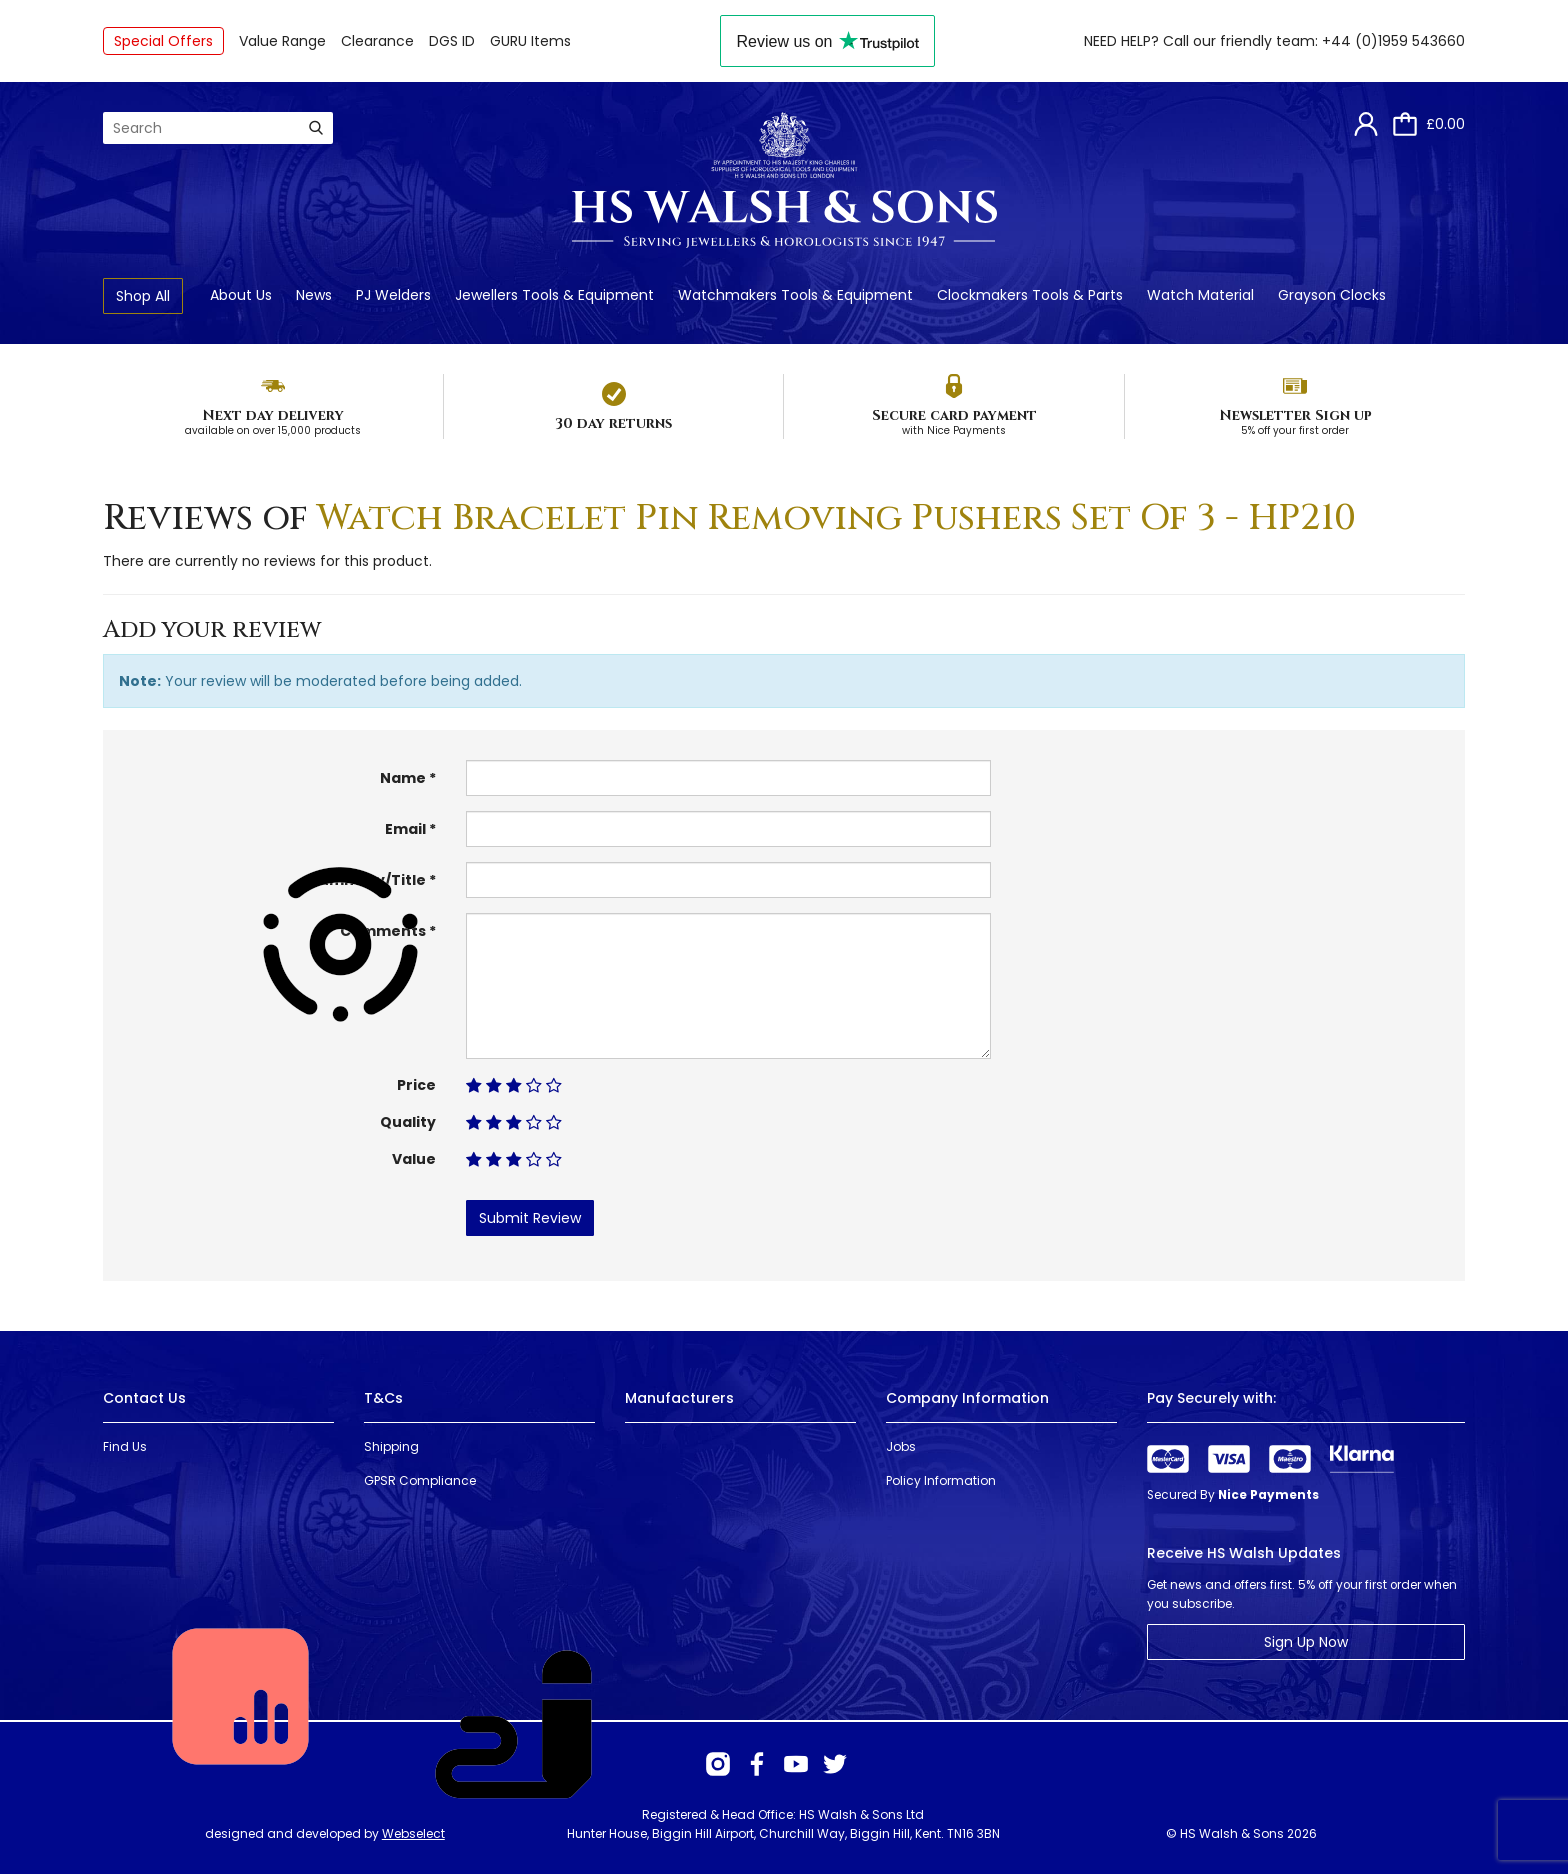 Image resolution: width=1568 pixels, height=1874 pixels. I want to click on access science or chemistry features, so click(340, 944).